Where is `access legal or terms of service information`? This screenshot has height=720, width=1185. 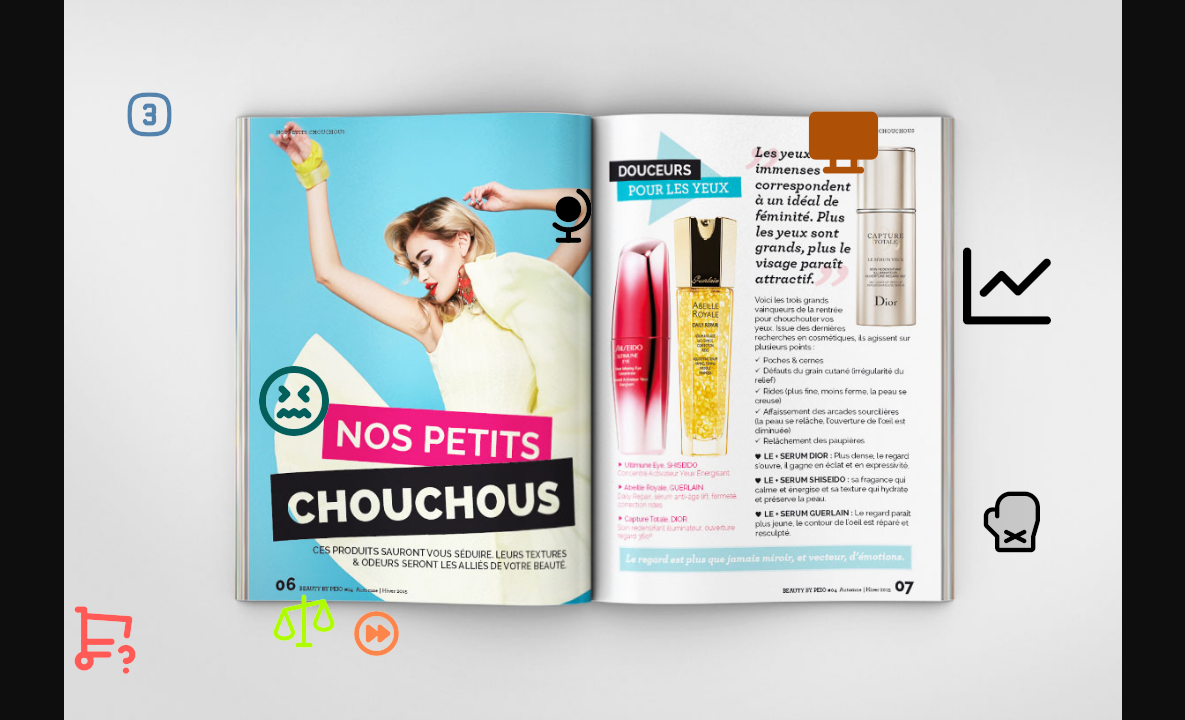 access legal or terms of service information is located at coordinates (304, 621).